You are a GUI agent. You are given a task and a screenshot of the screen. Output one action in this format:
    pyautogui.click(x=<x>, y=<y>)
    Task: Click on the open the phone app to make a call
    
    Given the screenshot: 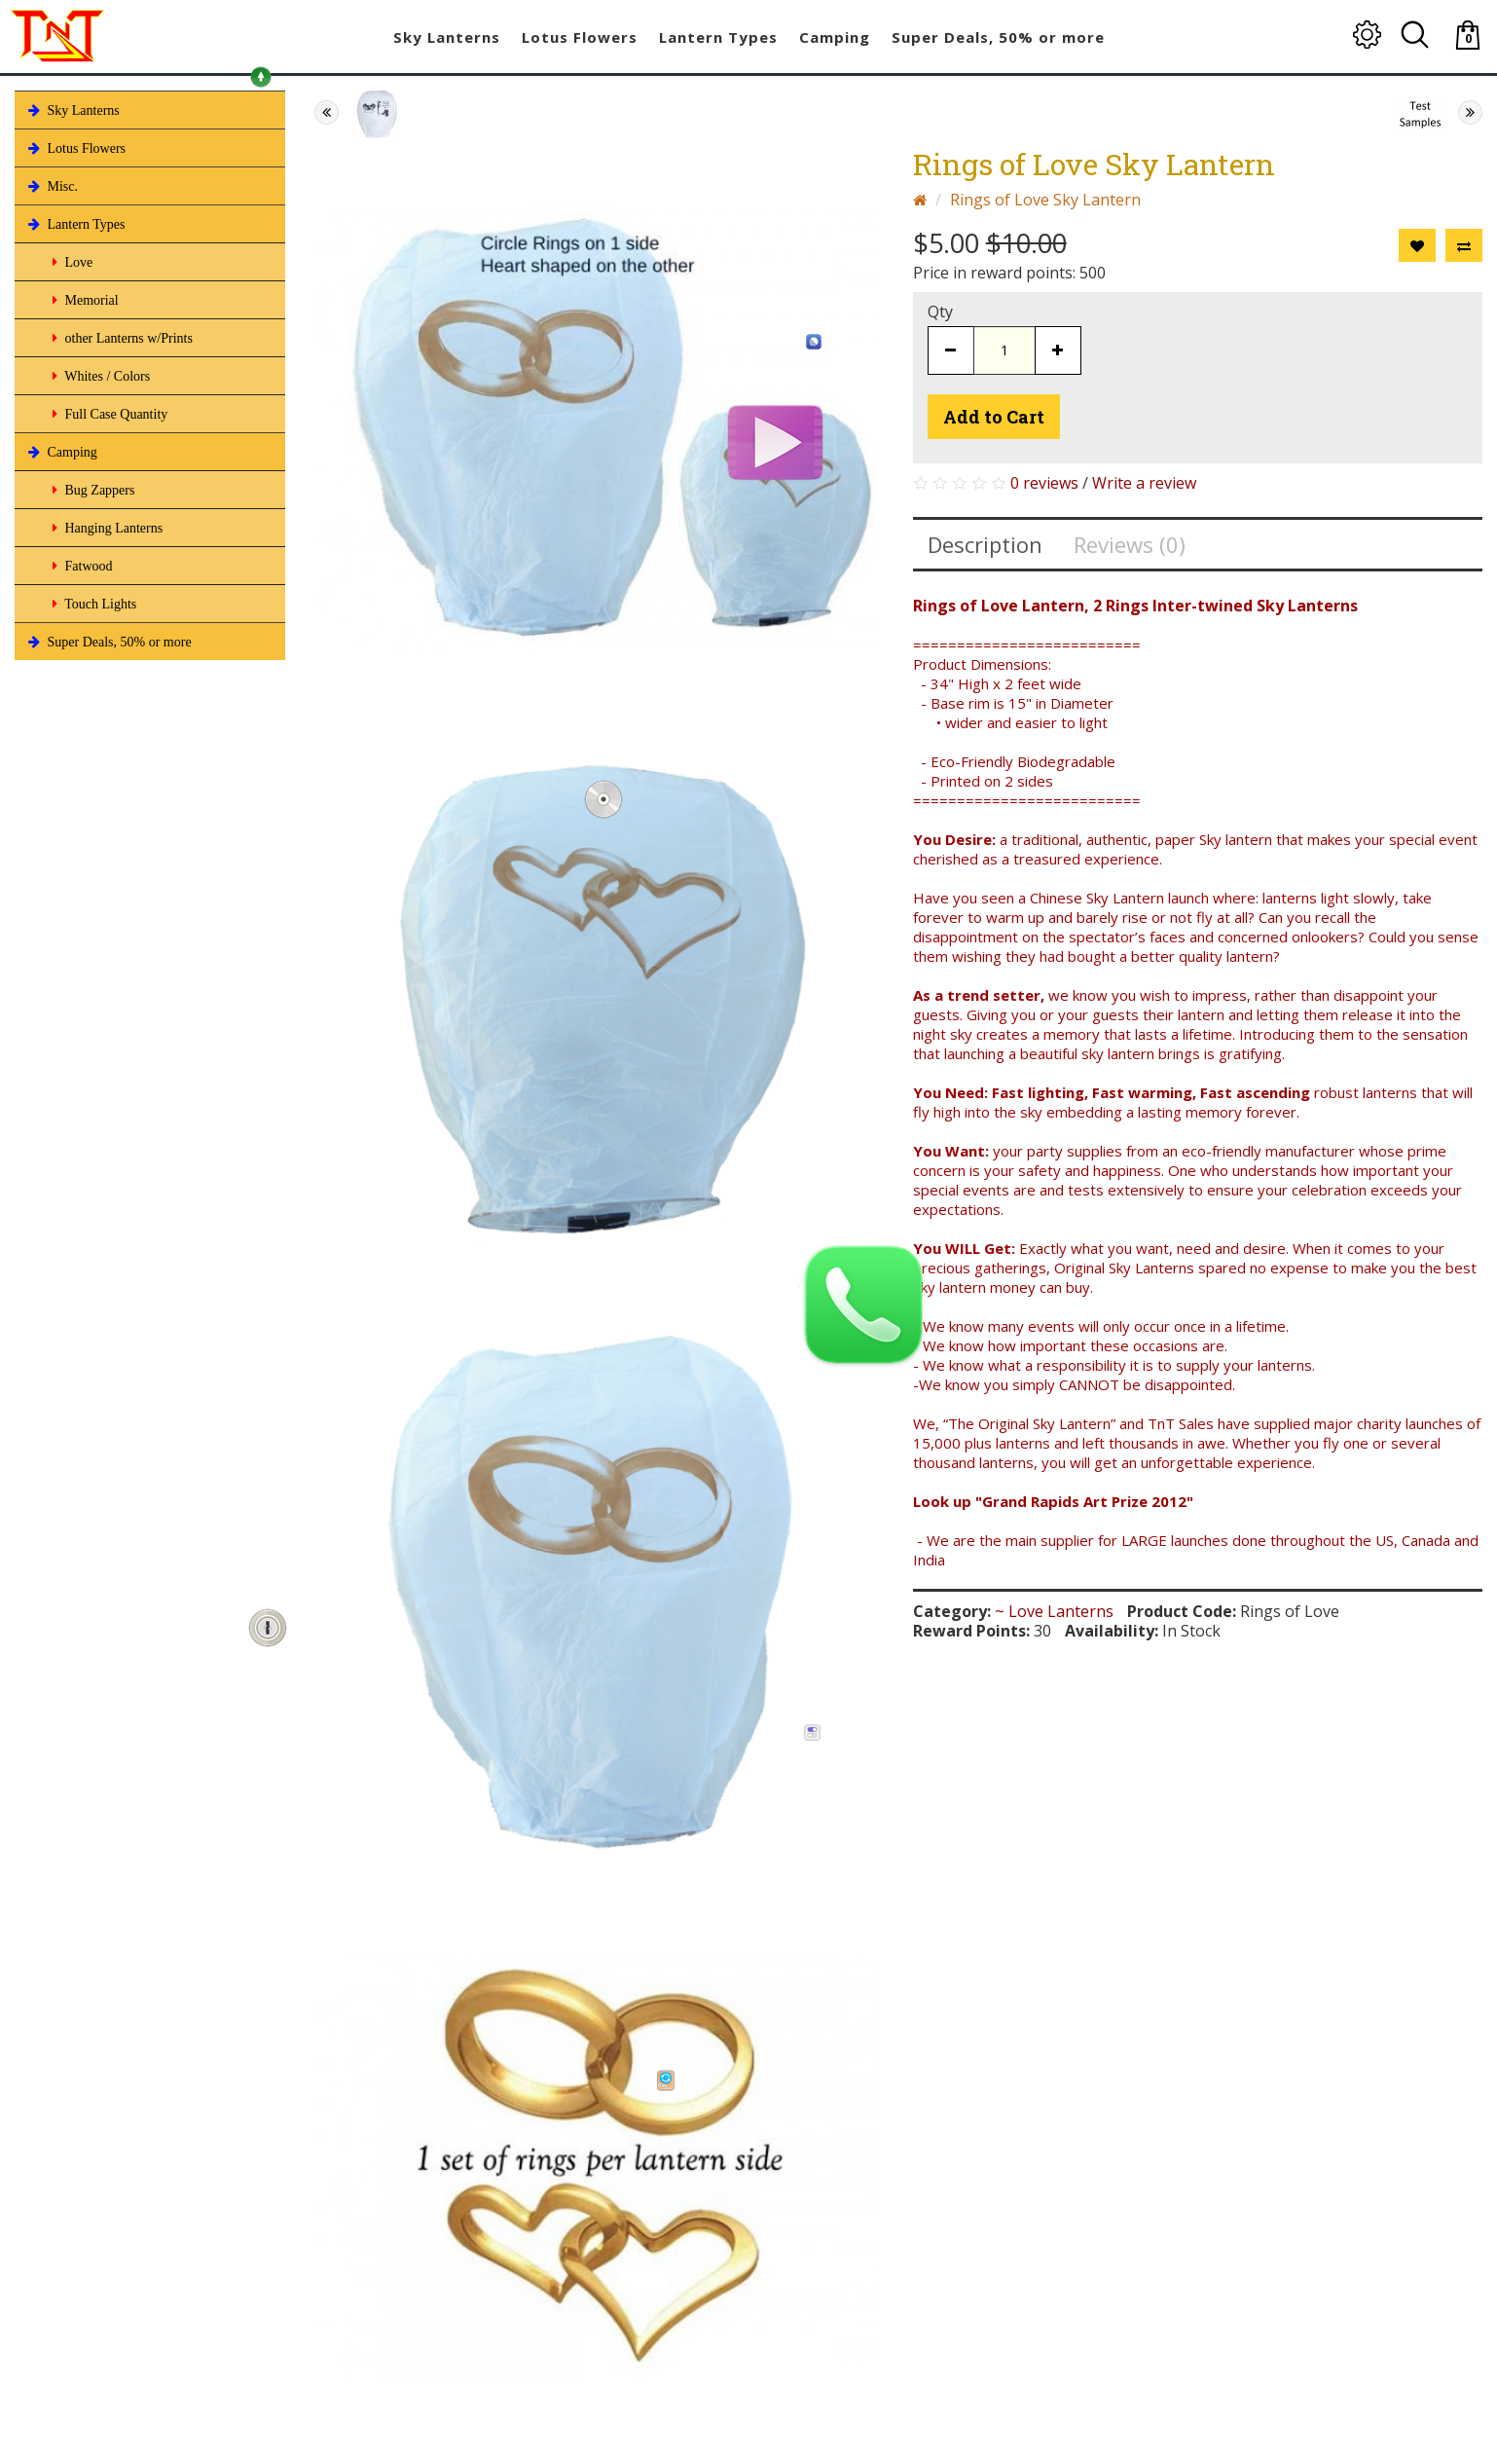 What is the action you would take?
    pyautogui.click(x=863, y=1305)
    